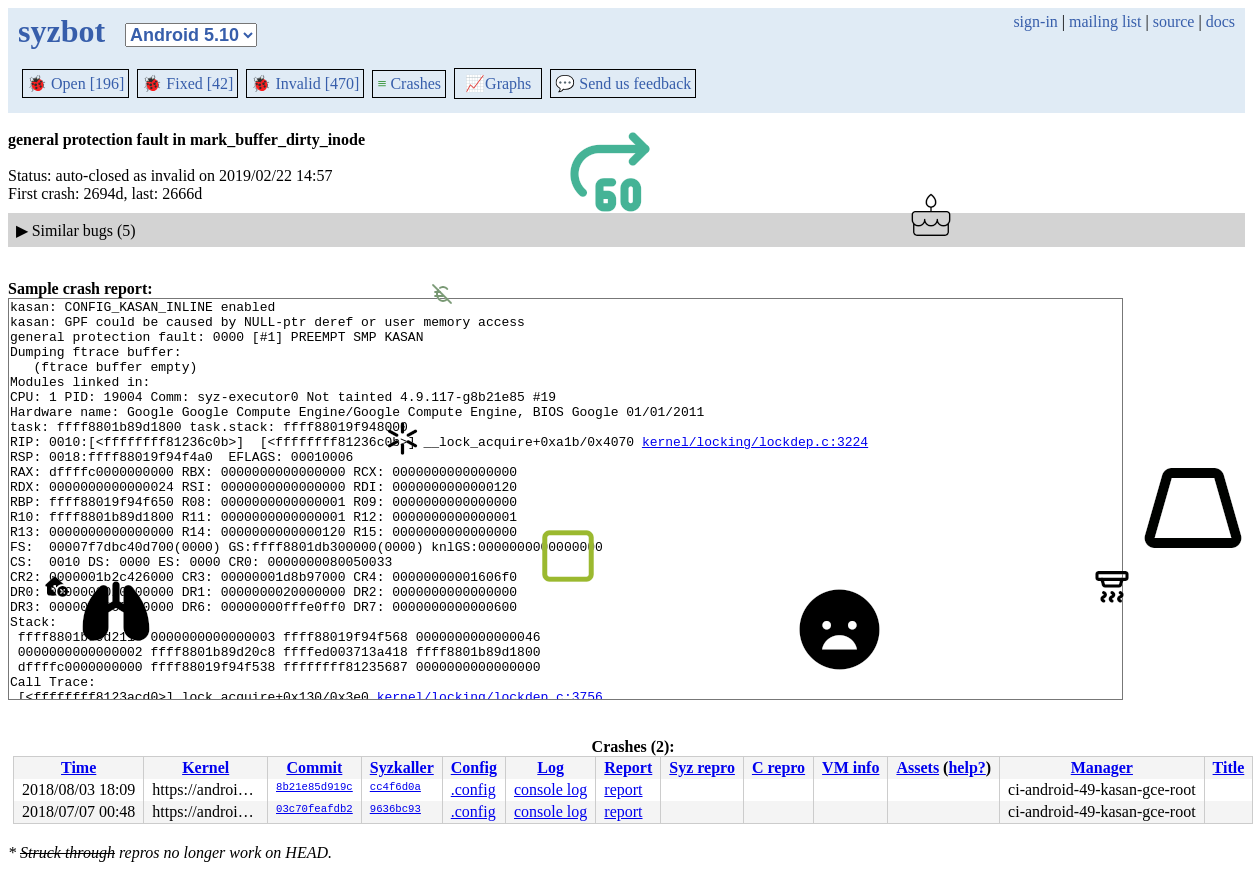  I want to click on smoke detector alert or status indicator, so click(1112, 586).